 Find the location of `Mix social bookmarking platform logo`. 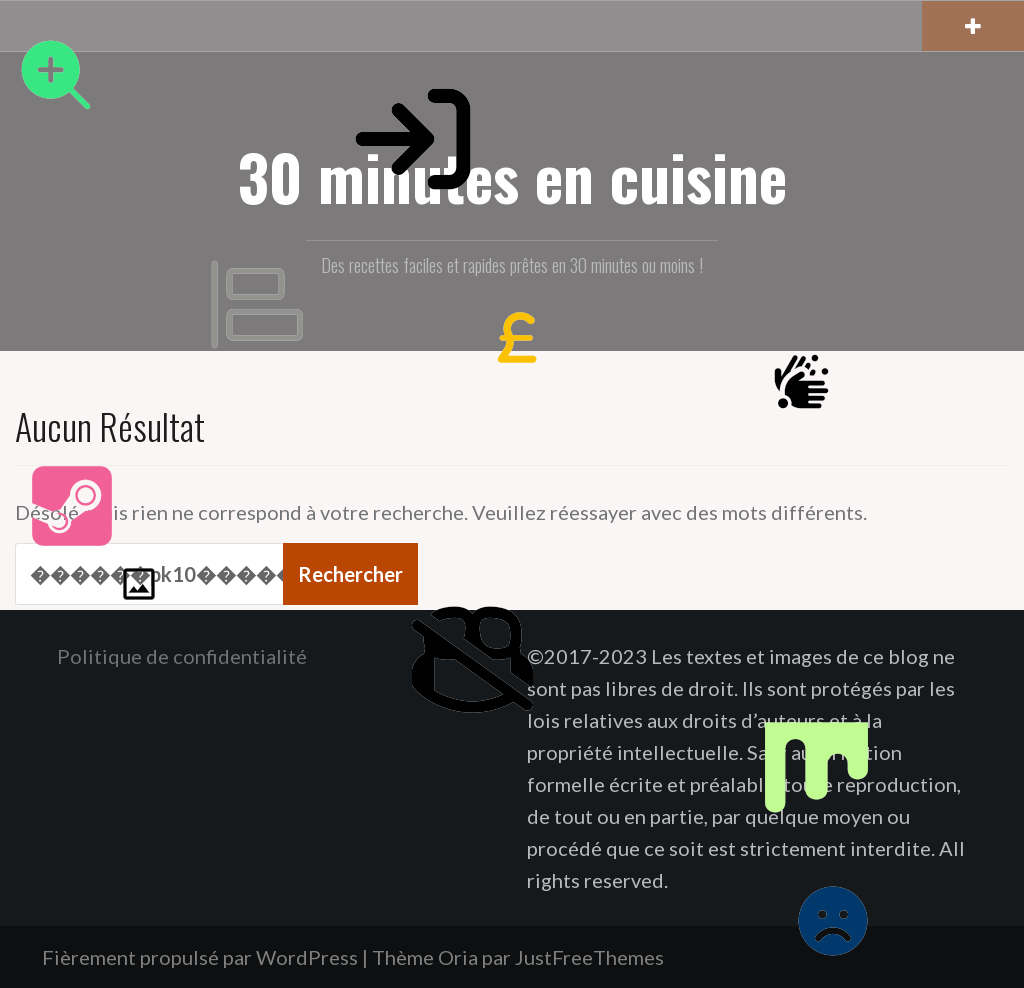

Mix social bookmarking platform logo is located at coordinates (816, 766).